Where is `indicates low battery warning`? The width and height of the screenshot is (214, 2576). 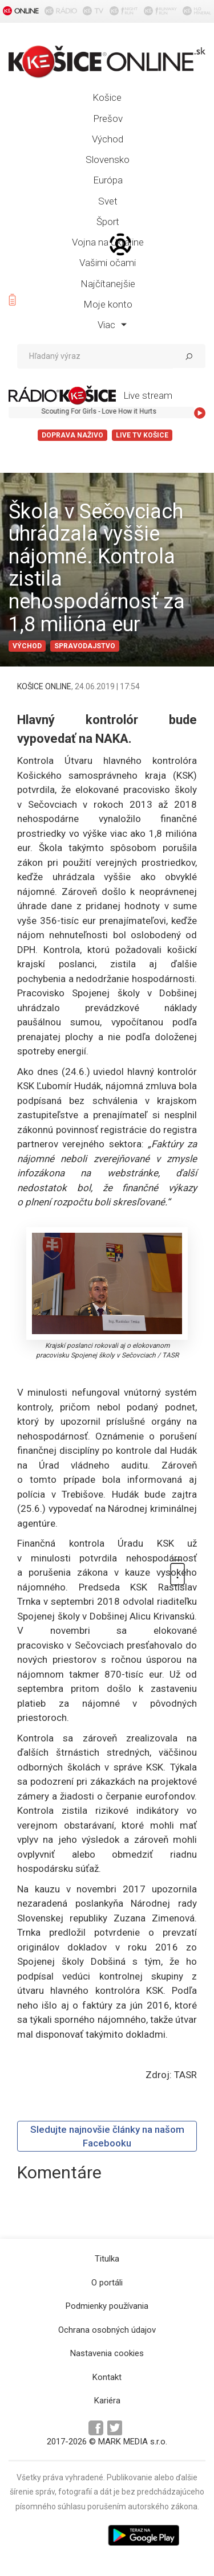 indicates low battery warning is located at coordinates (177, 1573).